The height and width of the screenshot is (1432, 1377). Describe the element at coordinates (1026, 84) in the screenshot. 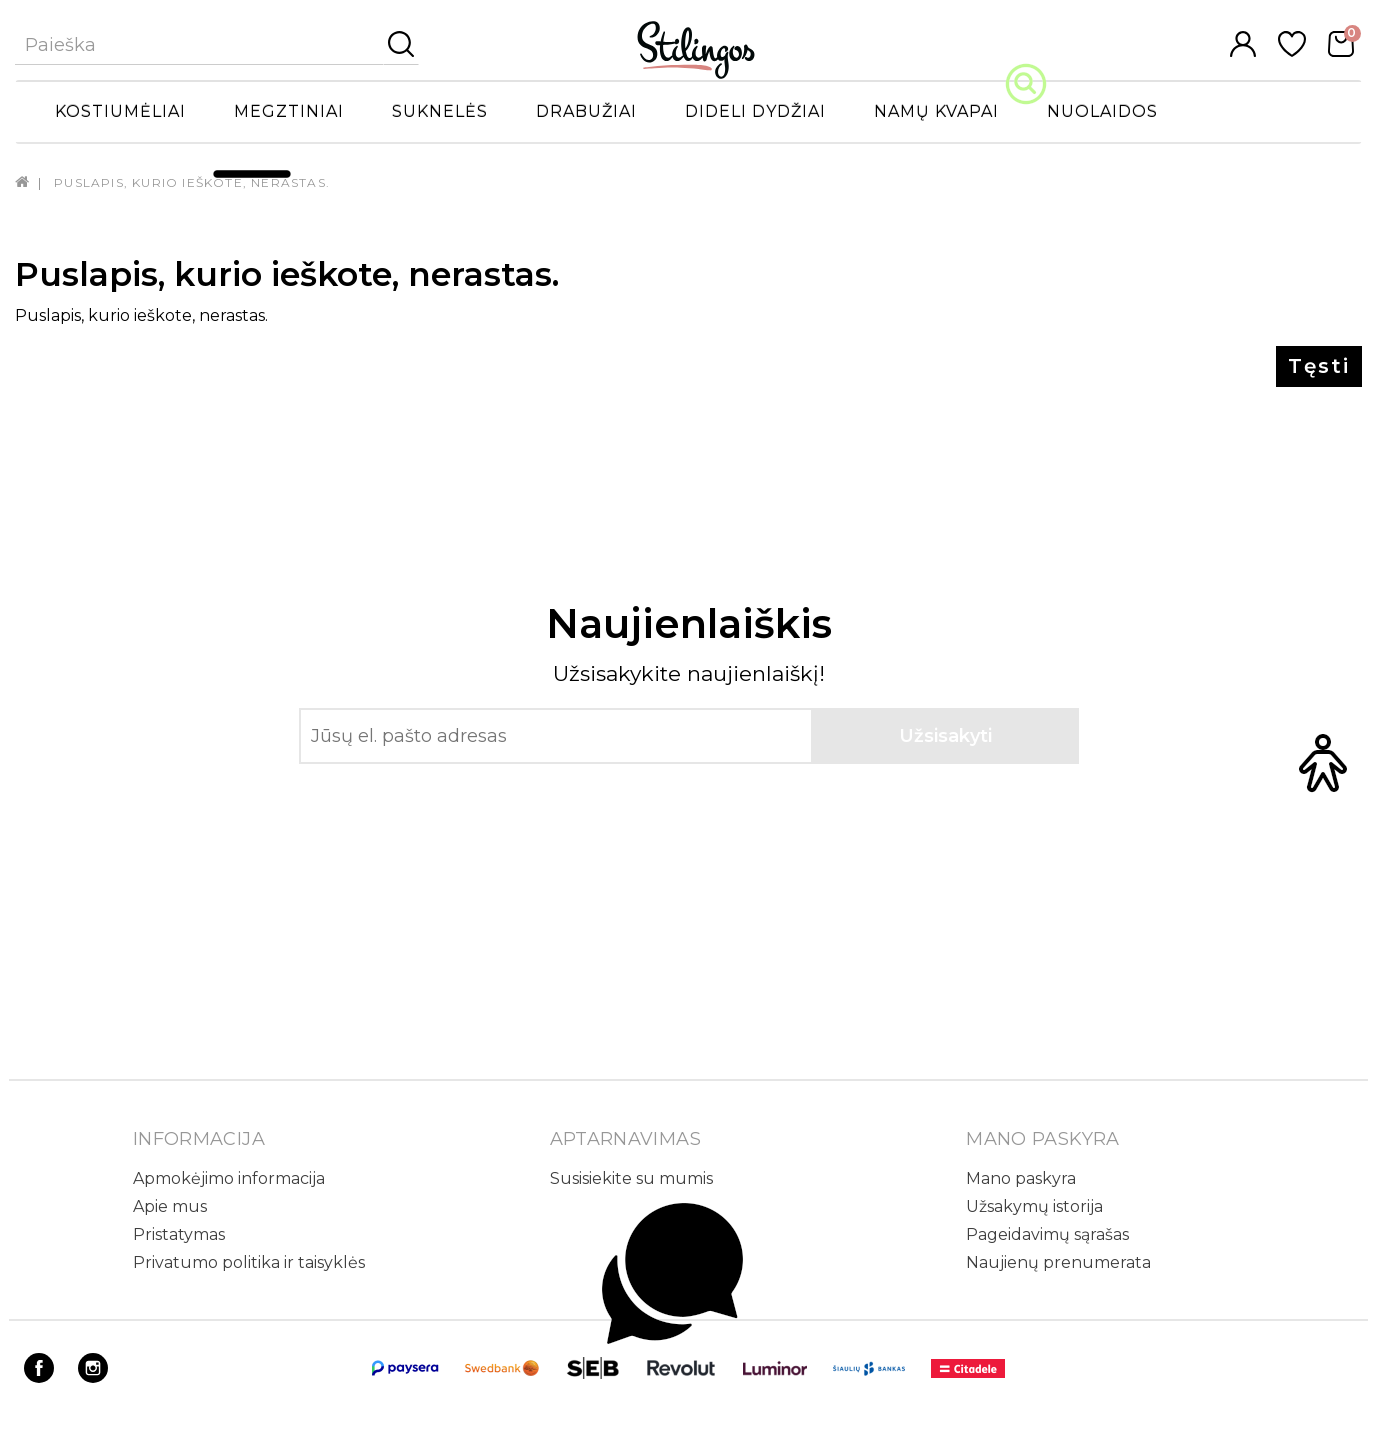

I see `tap to search` at that location.